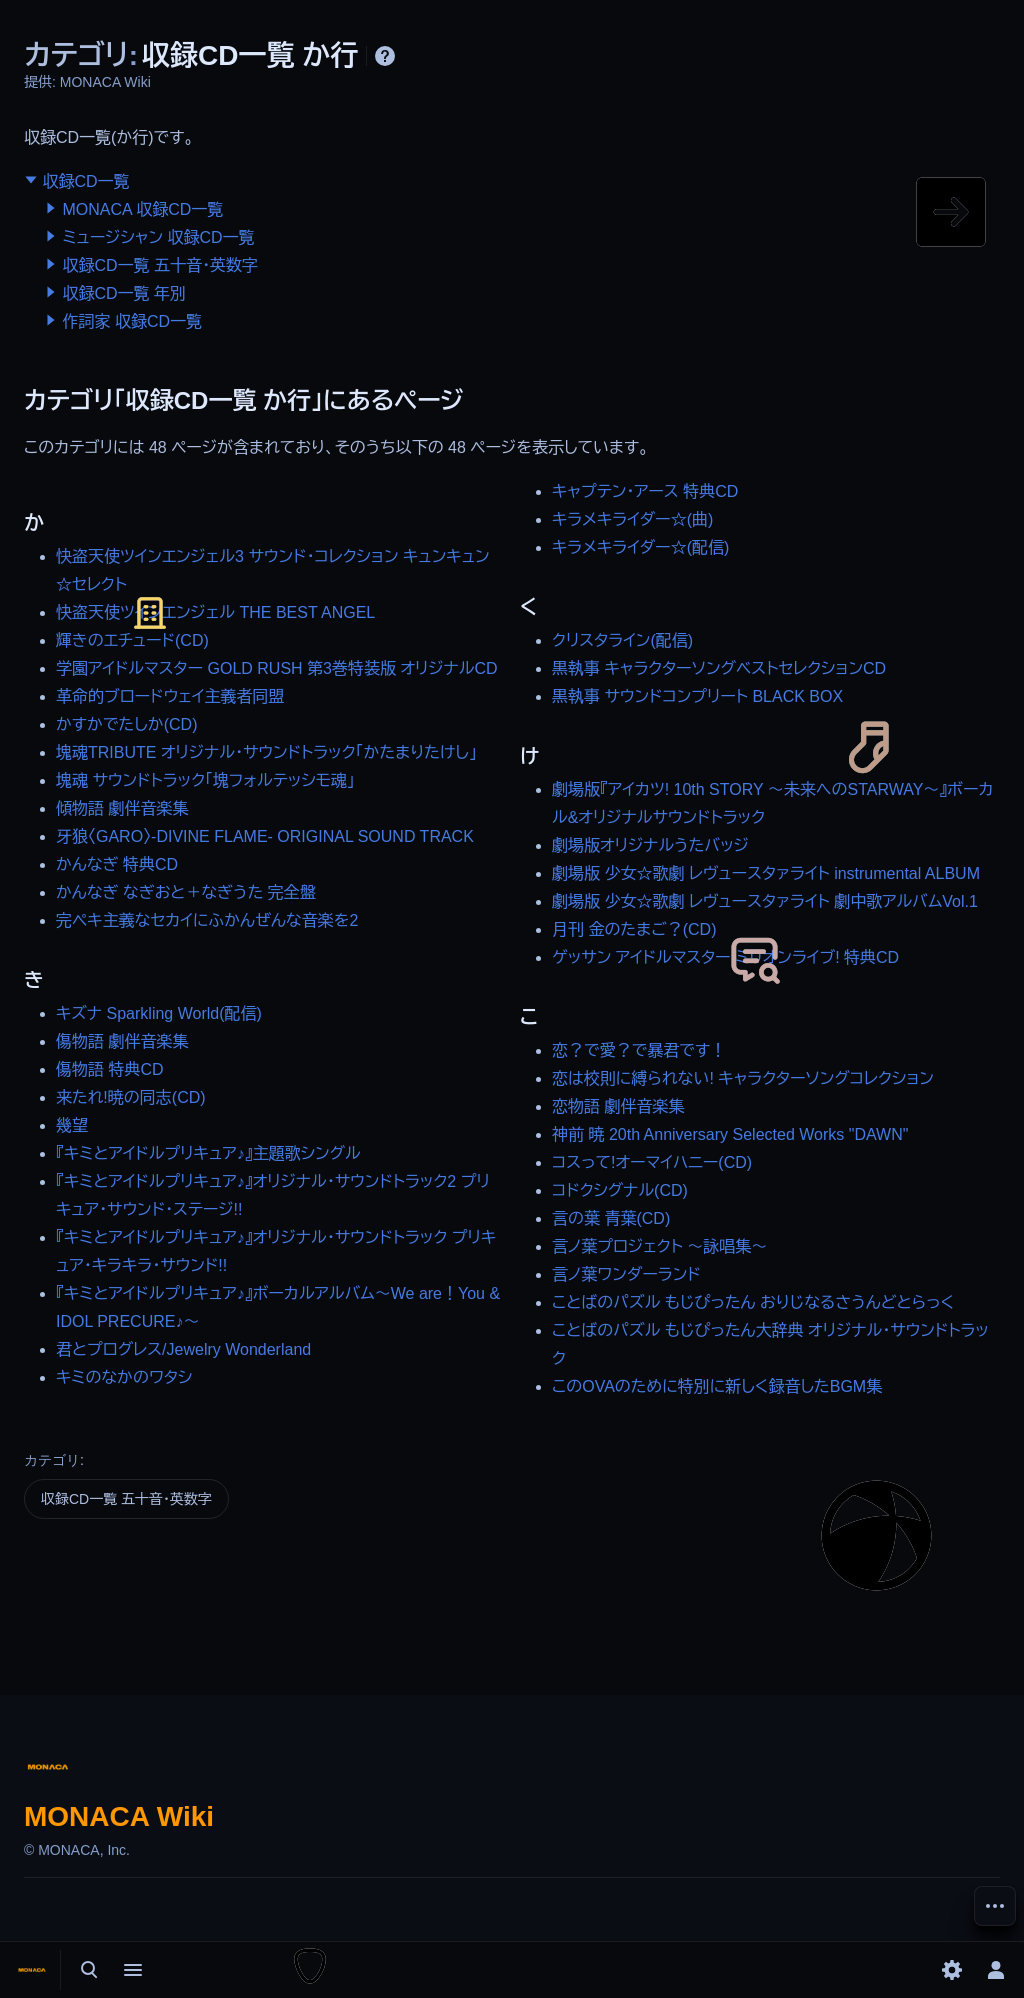  What do you see at coordinates (754, 958) in the screenshot?
I see `search through your messages` at bounding box center [754, 958].